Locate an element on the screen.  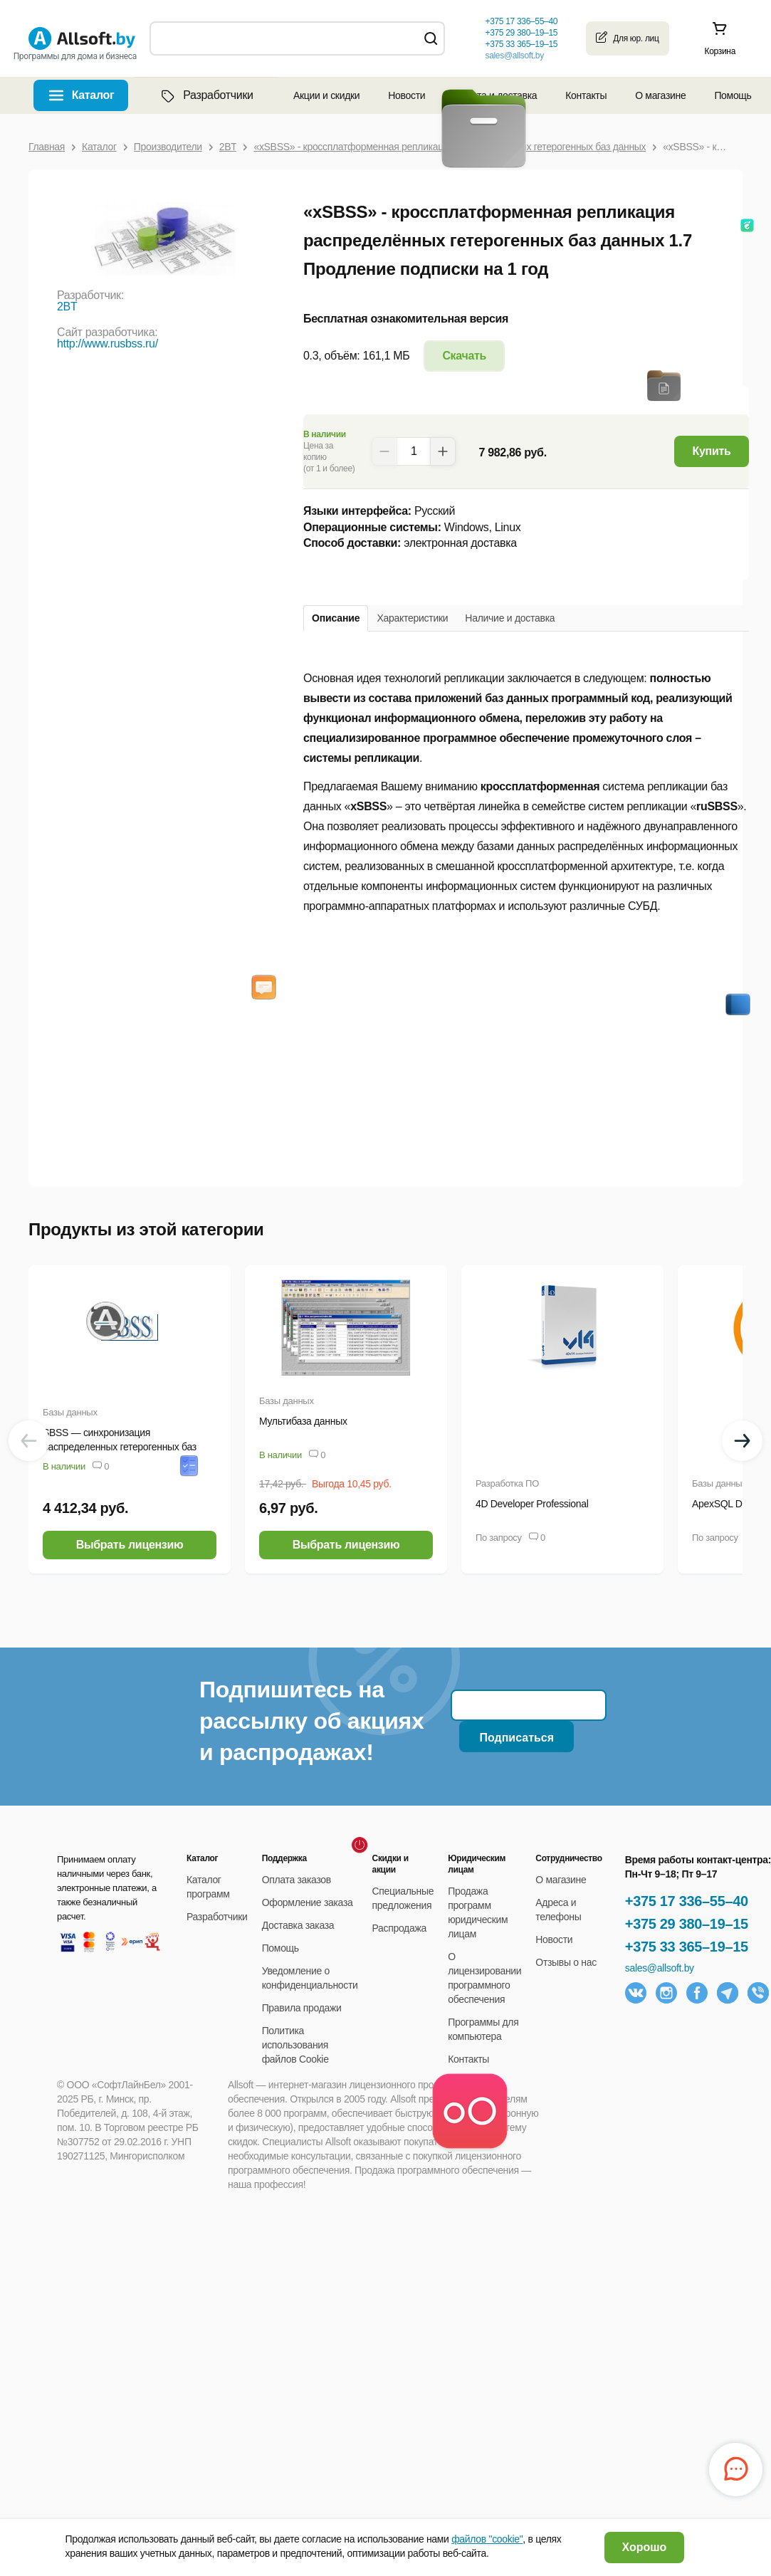
open instant messaging app is located at coordinates (263, 987).